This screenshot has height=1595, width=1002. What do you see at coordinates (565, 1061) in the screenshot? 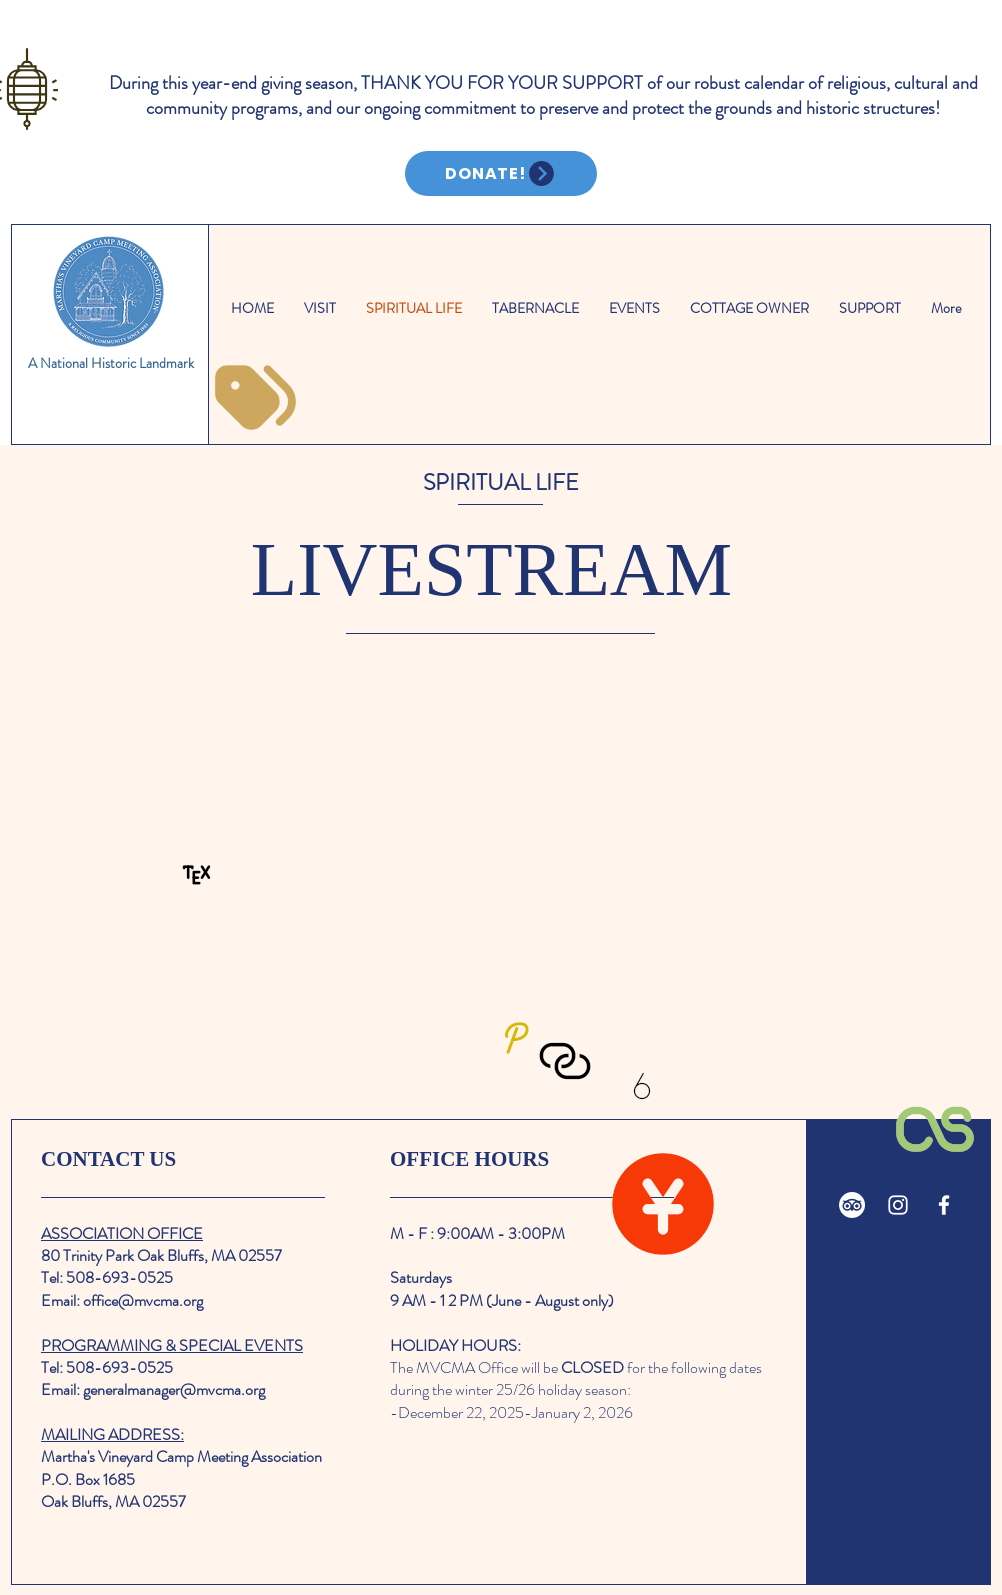
I see `insert or create a hyperlink` at bounding box center [565, 1061].